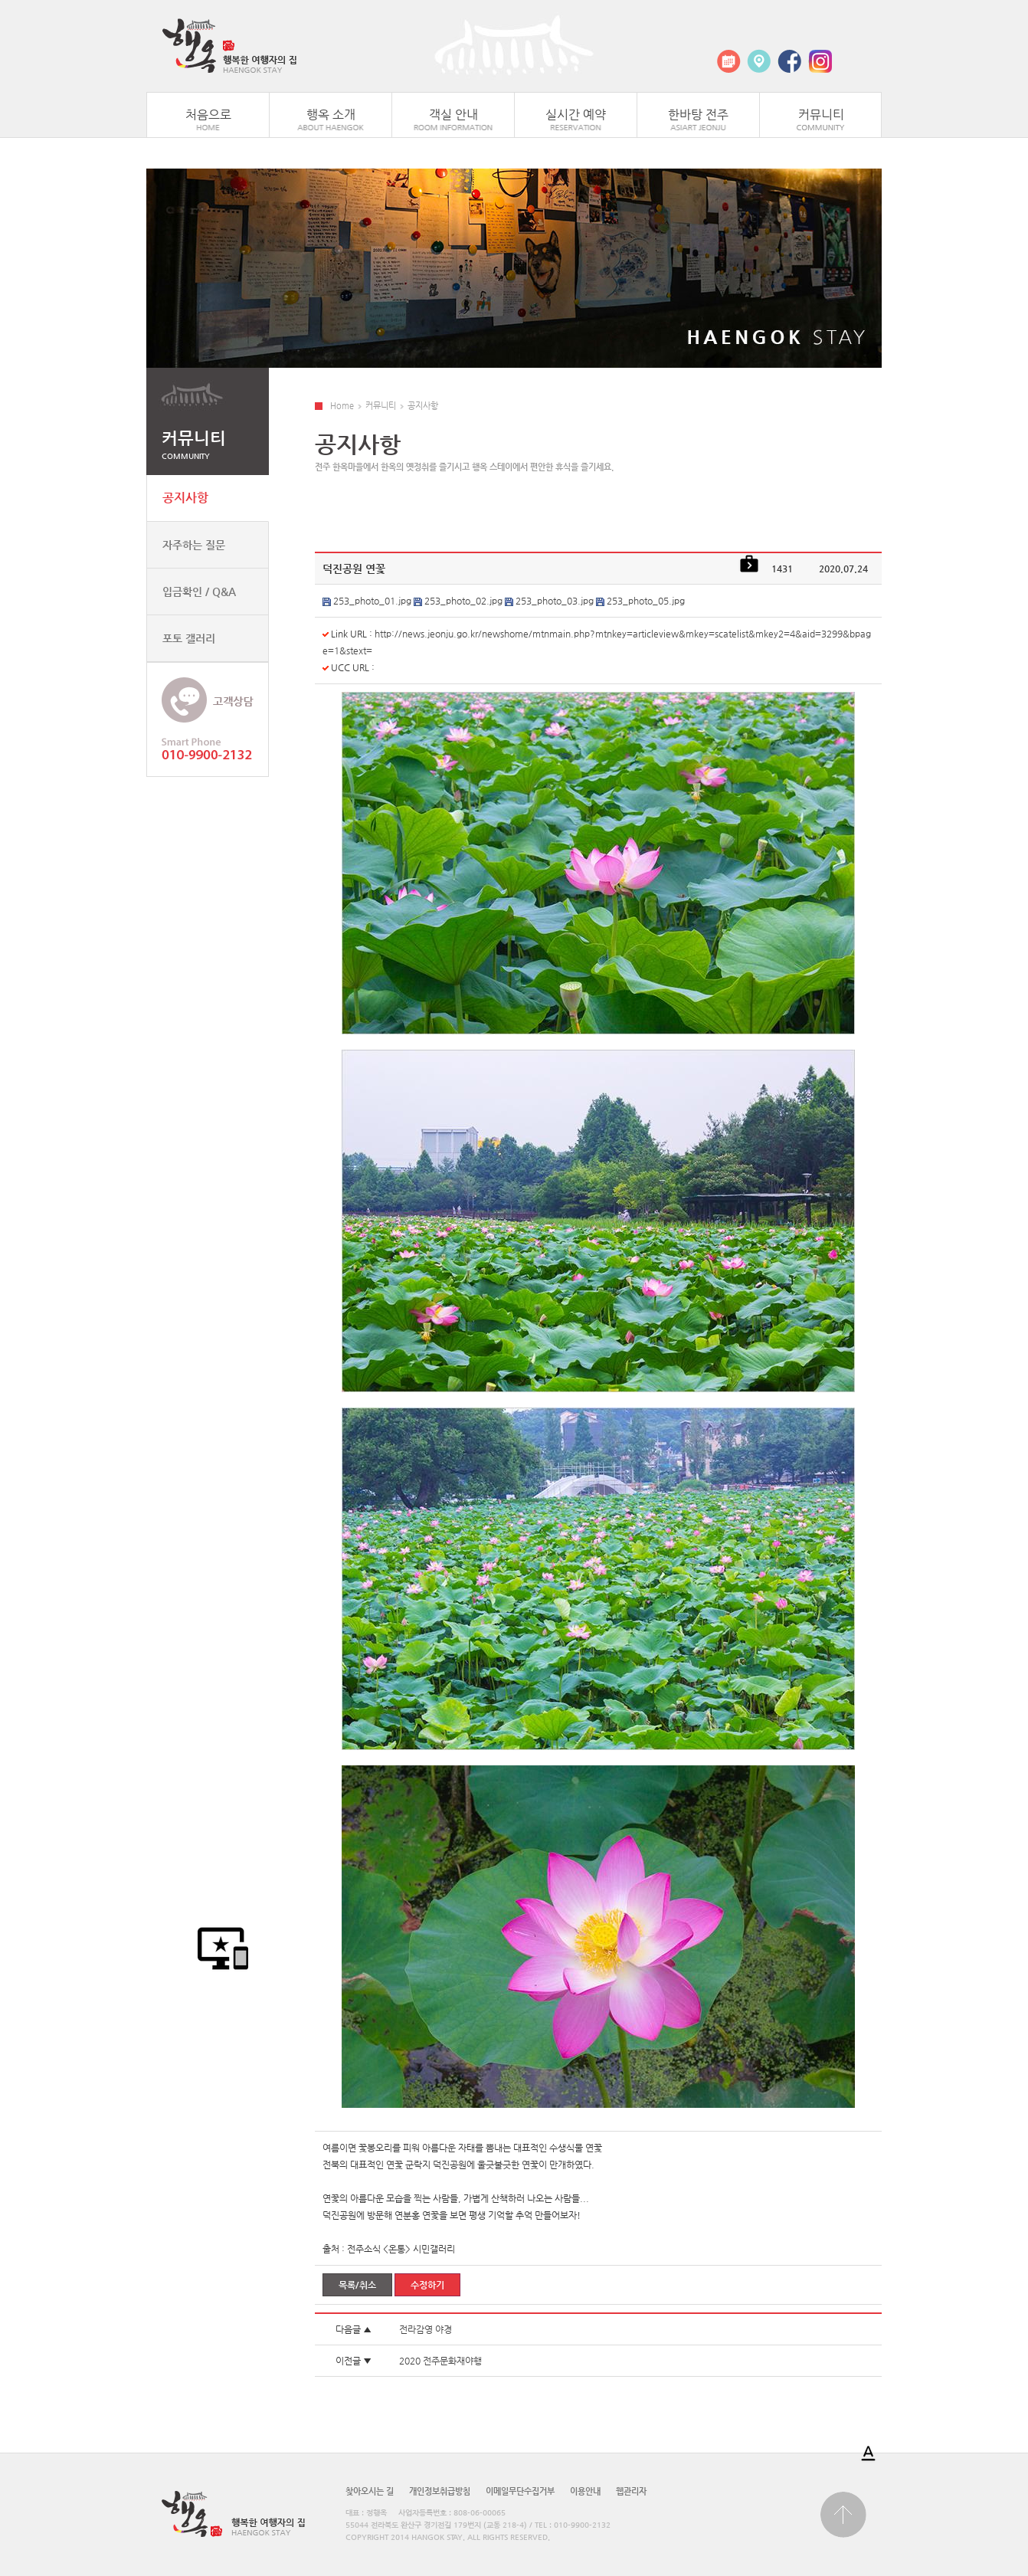 This screenshot has width=1028, height=2576. I want to click on change text formatting options, so click(868, 2453).